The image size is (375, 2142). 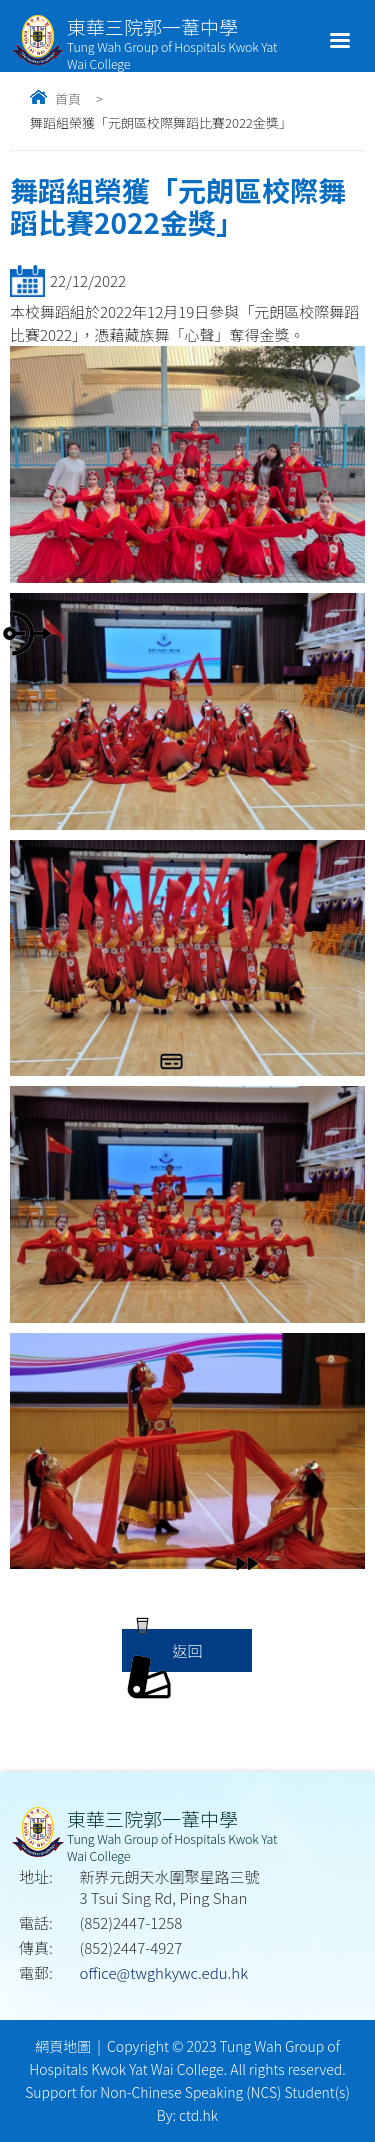 What do you see at coordinates (27, 633) in the screenshot?
I see `network address translation settings` at bounding box center [27, 633].